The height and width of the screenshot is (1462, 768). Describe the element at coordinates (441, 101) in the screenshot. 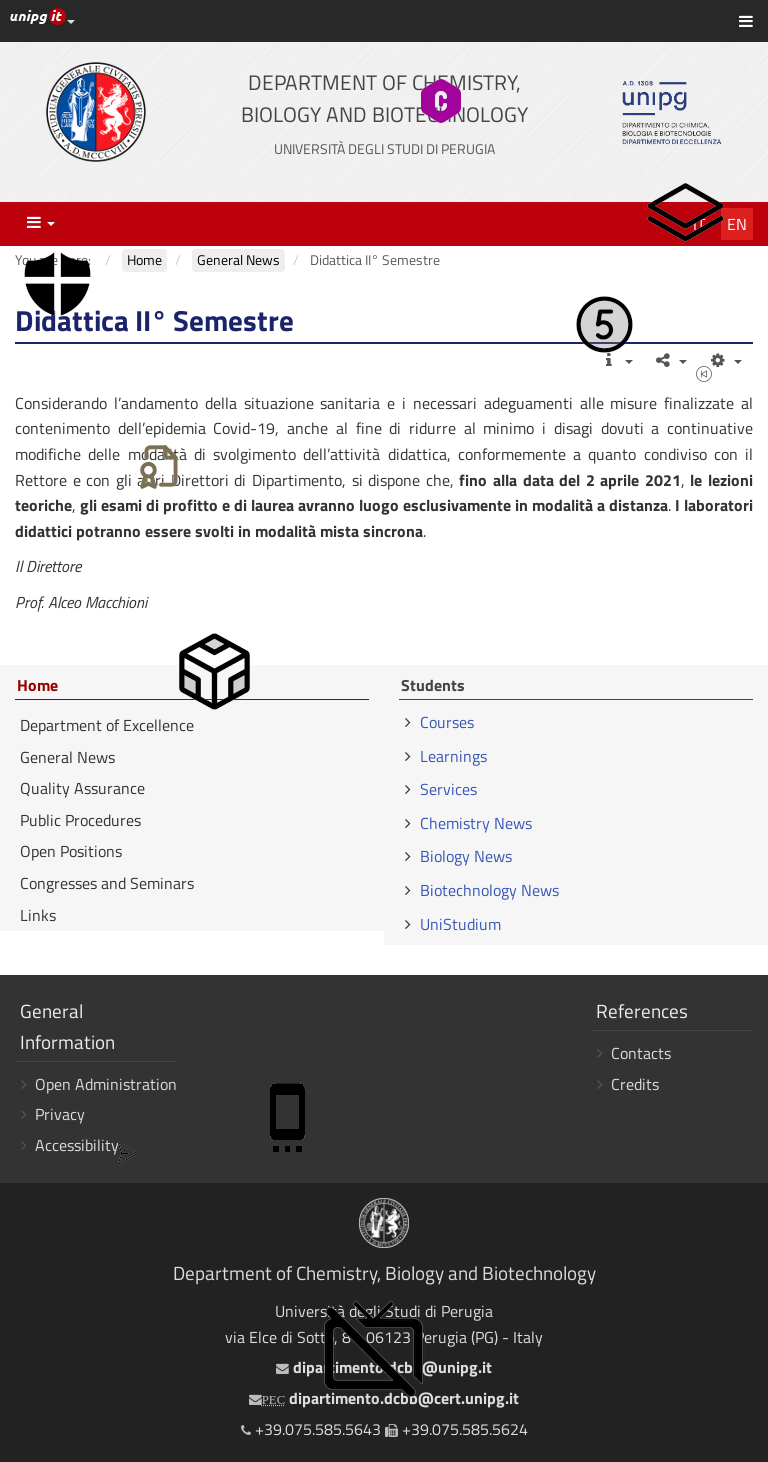

I see `indicates a "C" category or classification level` at that location.